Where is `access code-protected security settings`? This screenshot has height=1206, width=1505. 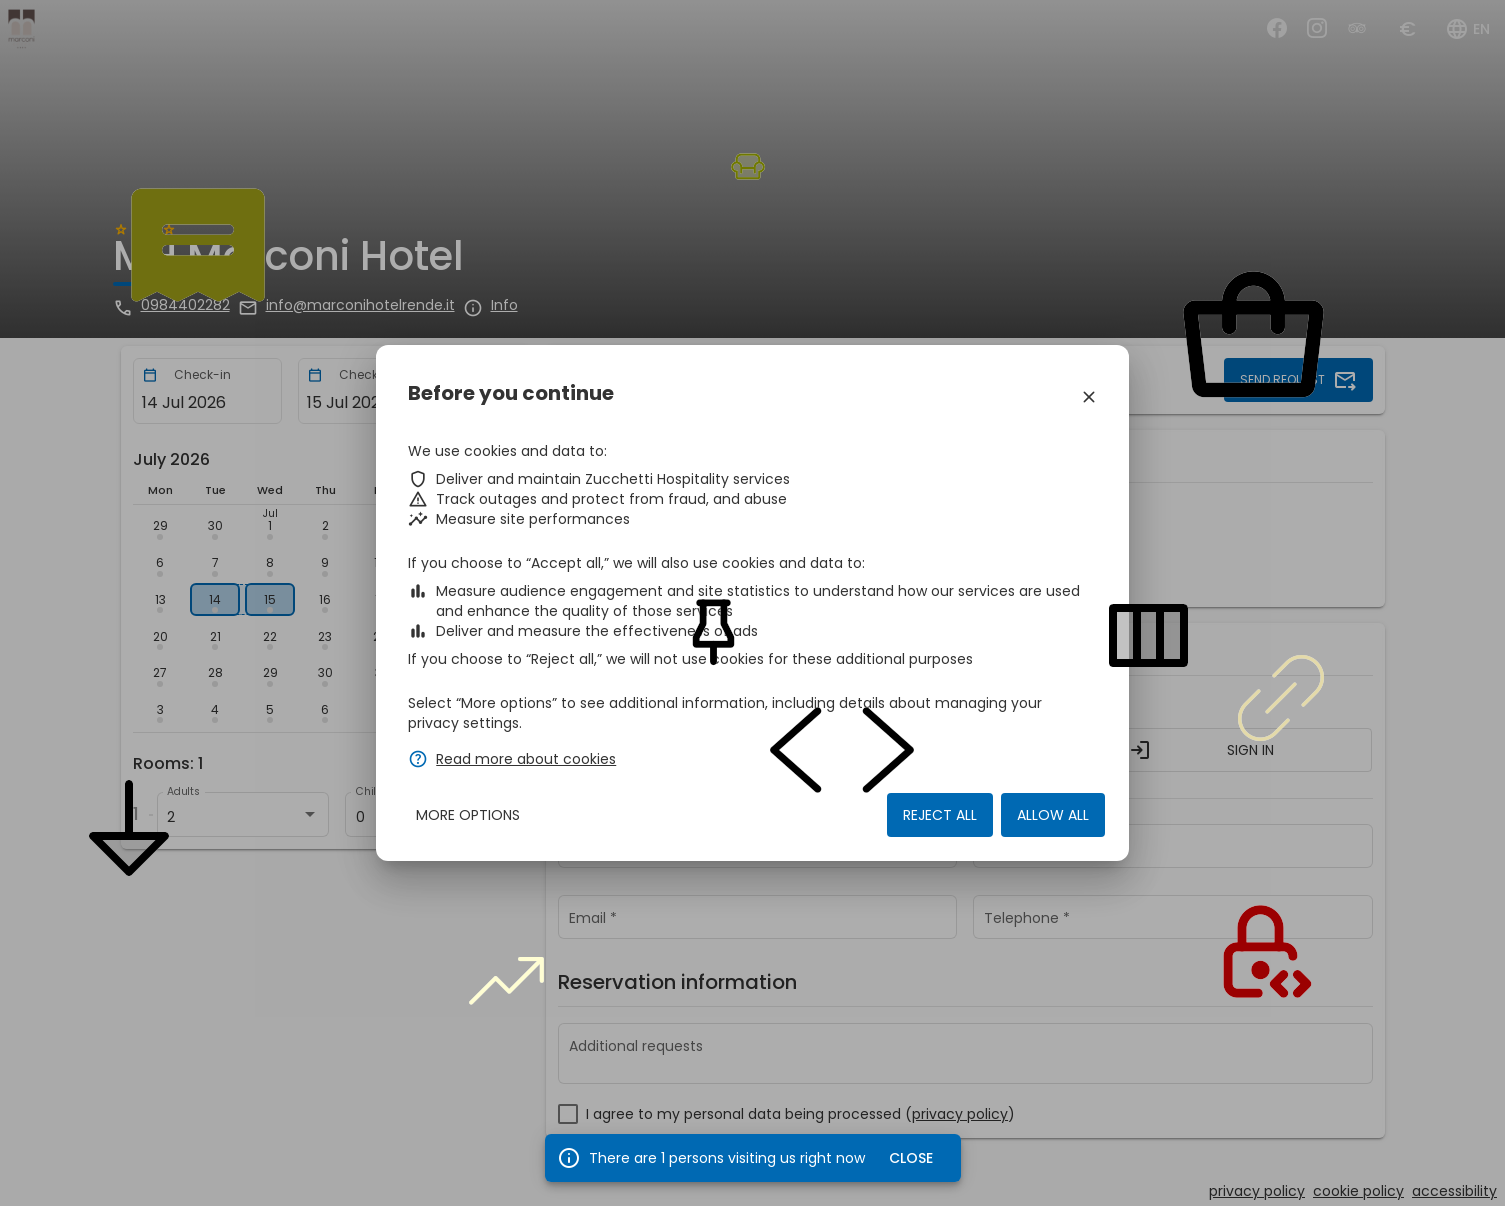 access code-protected security settings is located at coordinates (1260, 951).